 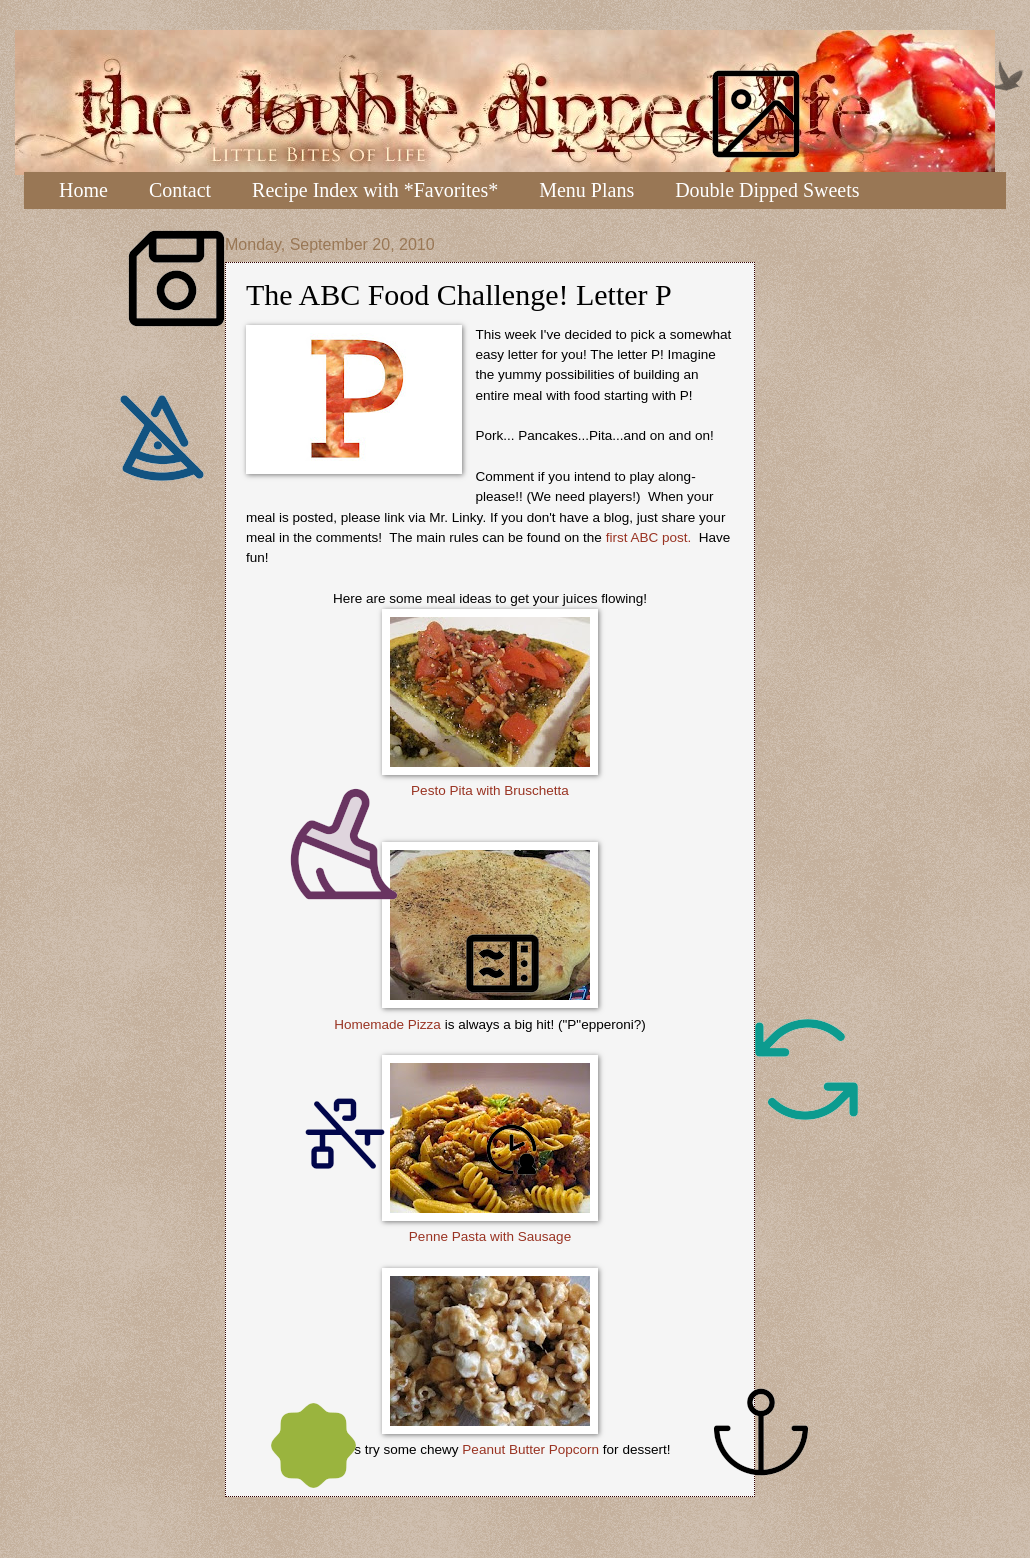 What do you see at coordinates (313, 1445) in the screenshot?
I see `indicates a verified or certified status` at bounding box center [313, 1445].